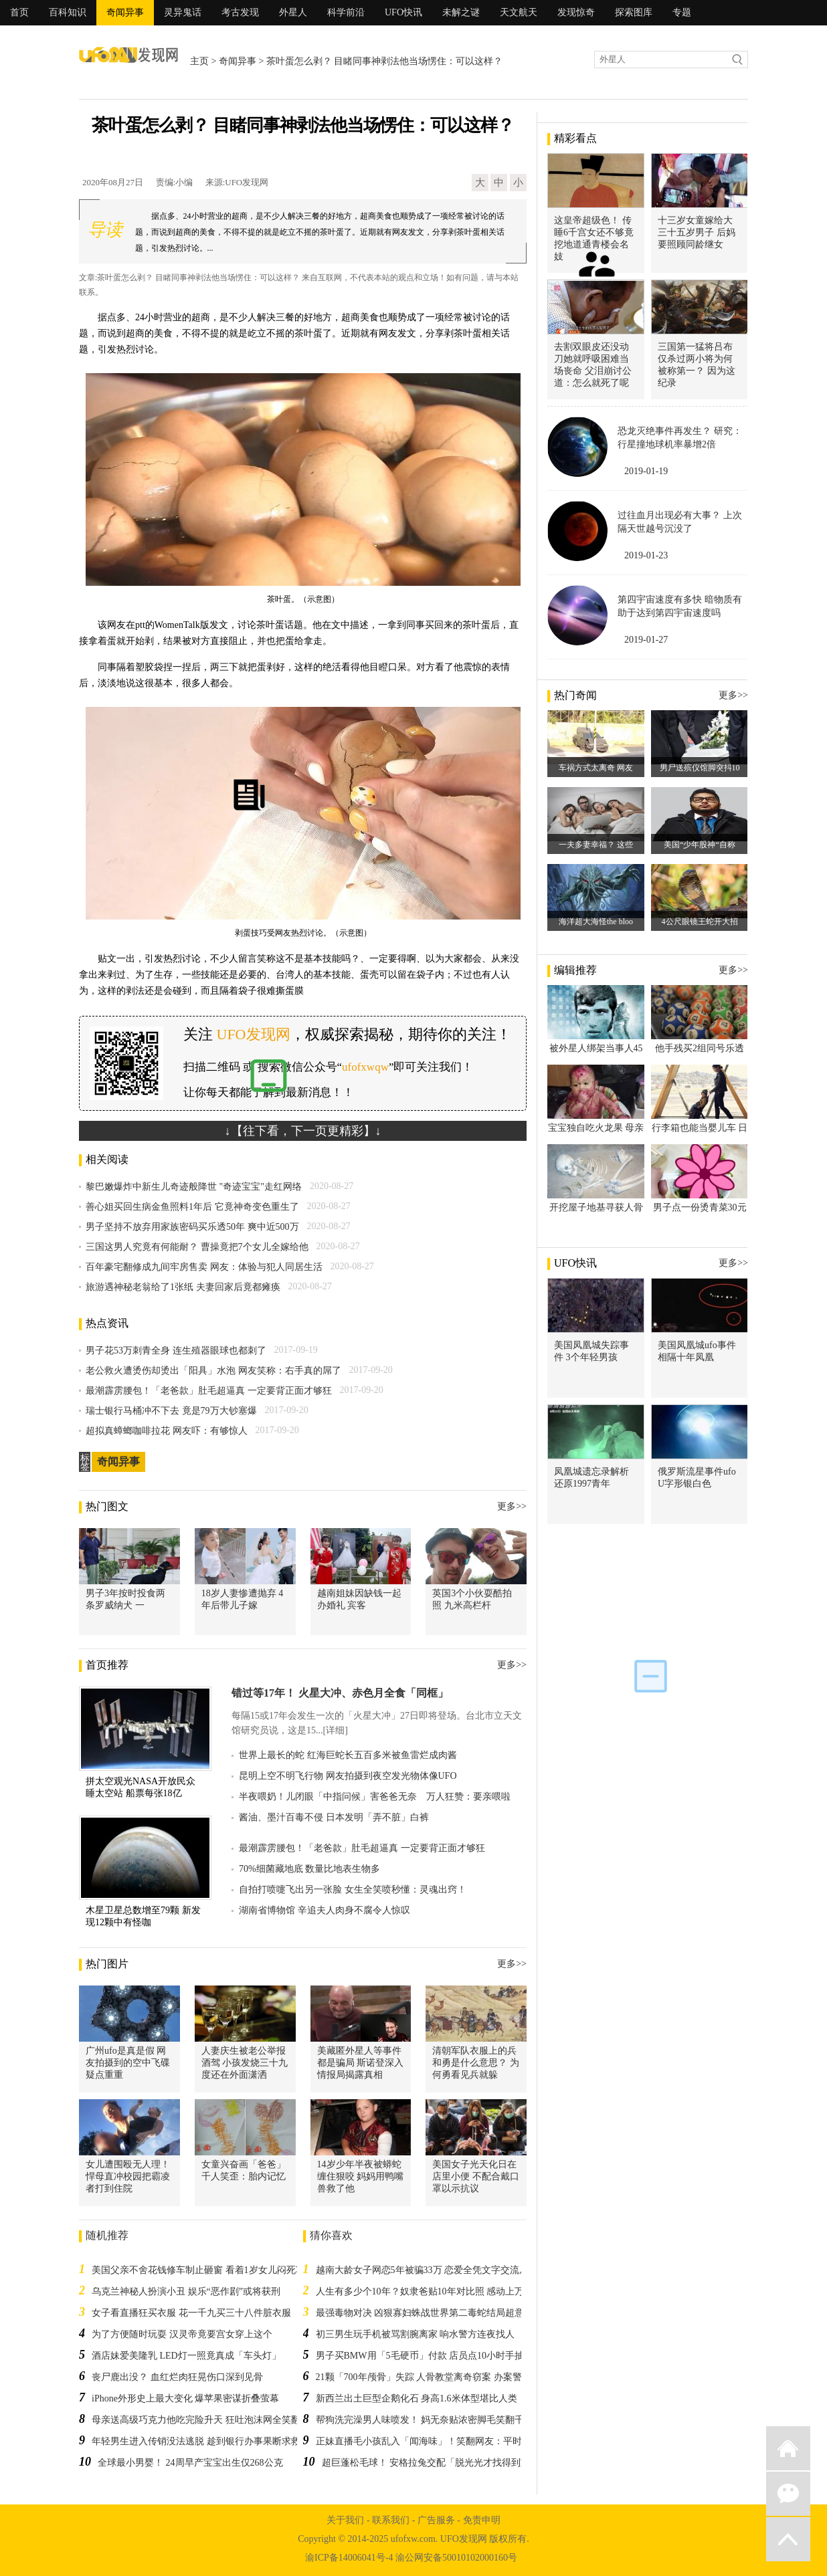  Describe the element at coordinates (249, 794) in the screenshot. I see `view news or articles` at that location.